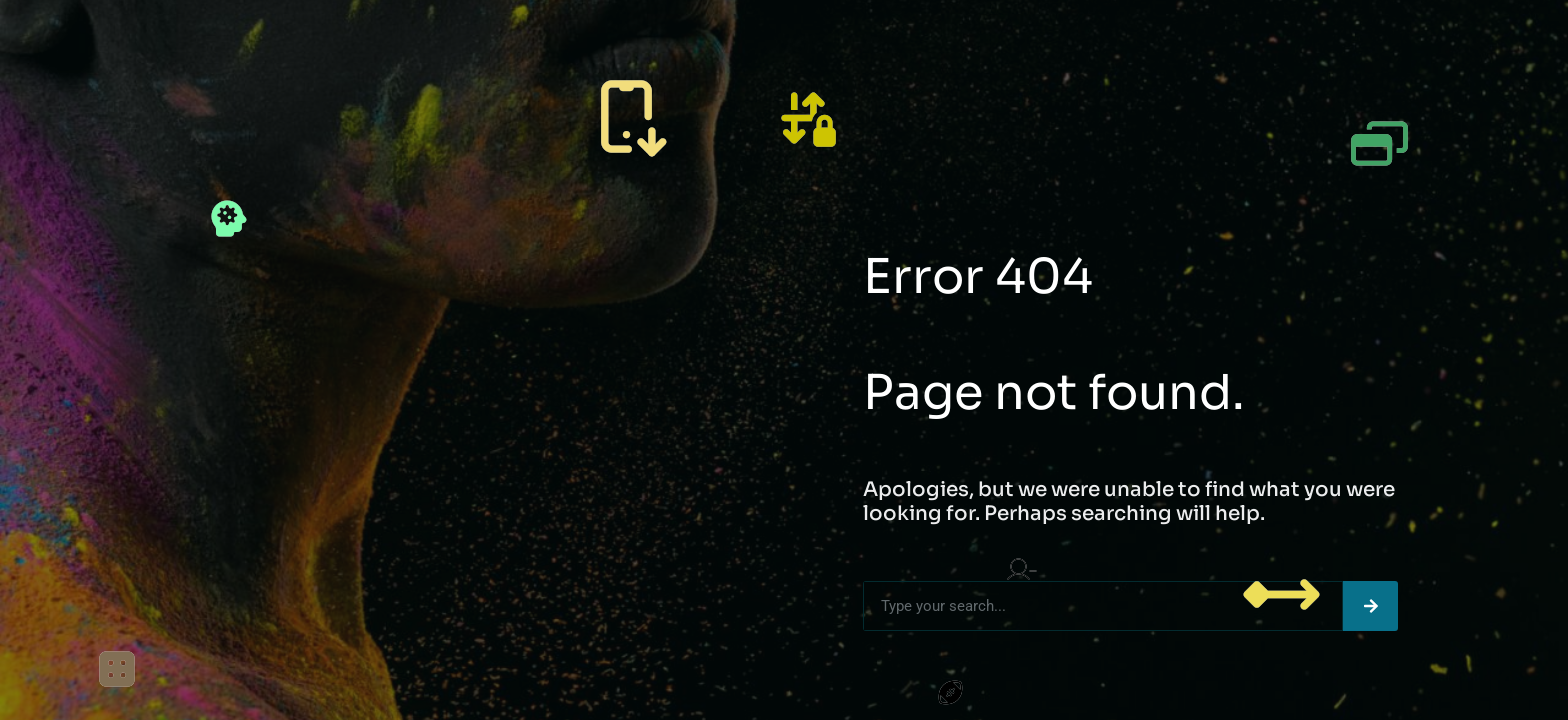  What do you see at coordinates (807, 118) in the screenshot?
I see `data sync is locked or disabled` at bounding box center [807, 118].